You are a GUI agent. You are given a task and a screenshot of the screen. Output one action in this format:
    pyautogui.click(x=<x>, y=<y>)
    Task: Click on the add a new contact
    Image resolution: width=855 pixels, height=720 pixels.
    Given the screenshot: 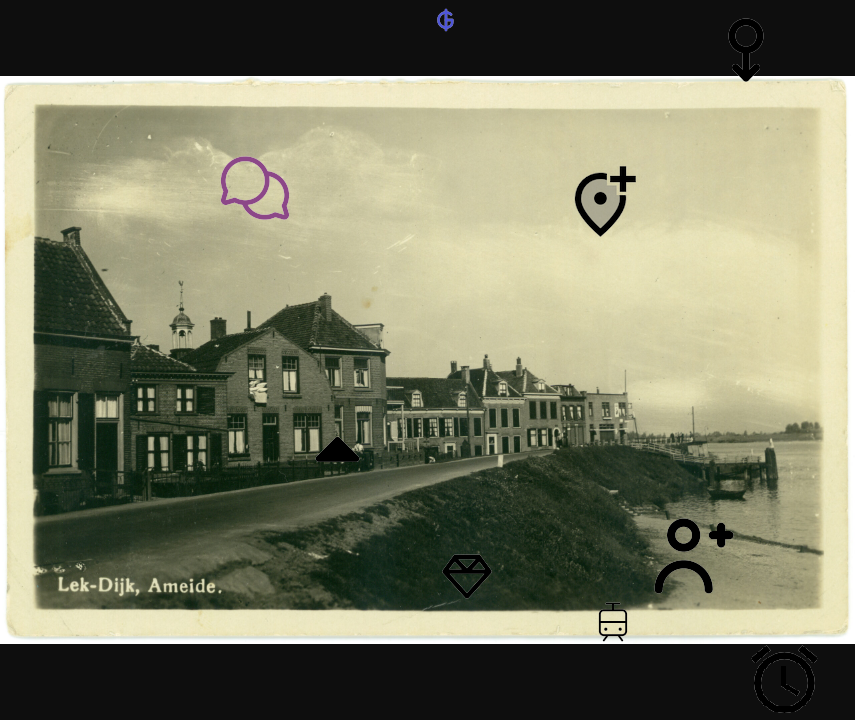 What is the action you would take?
    pyautogui.click(x=692, y=556)
    